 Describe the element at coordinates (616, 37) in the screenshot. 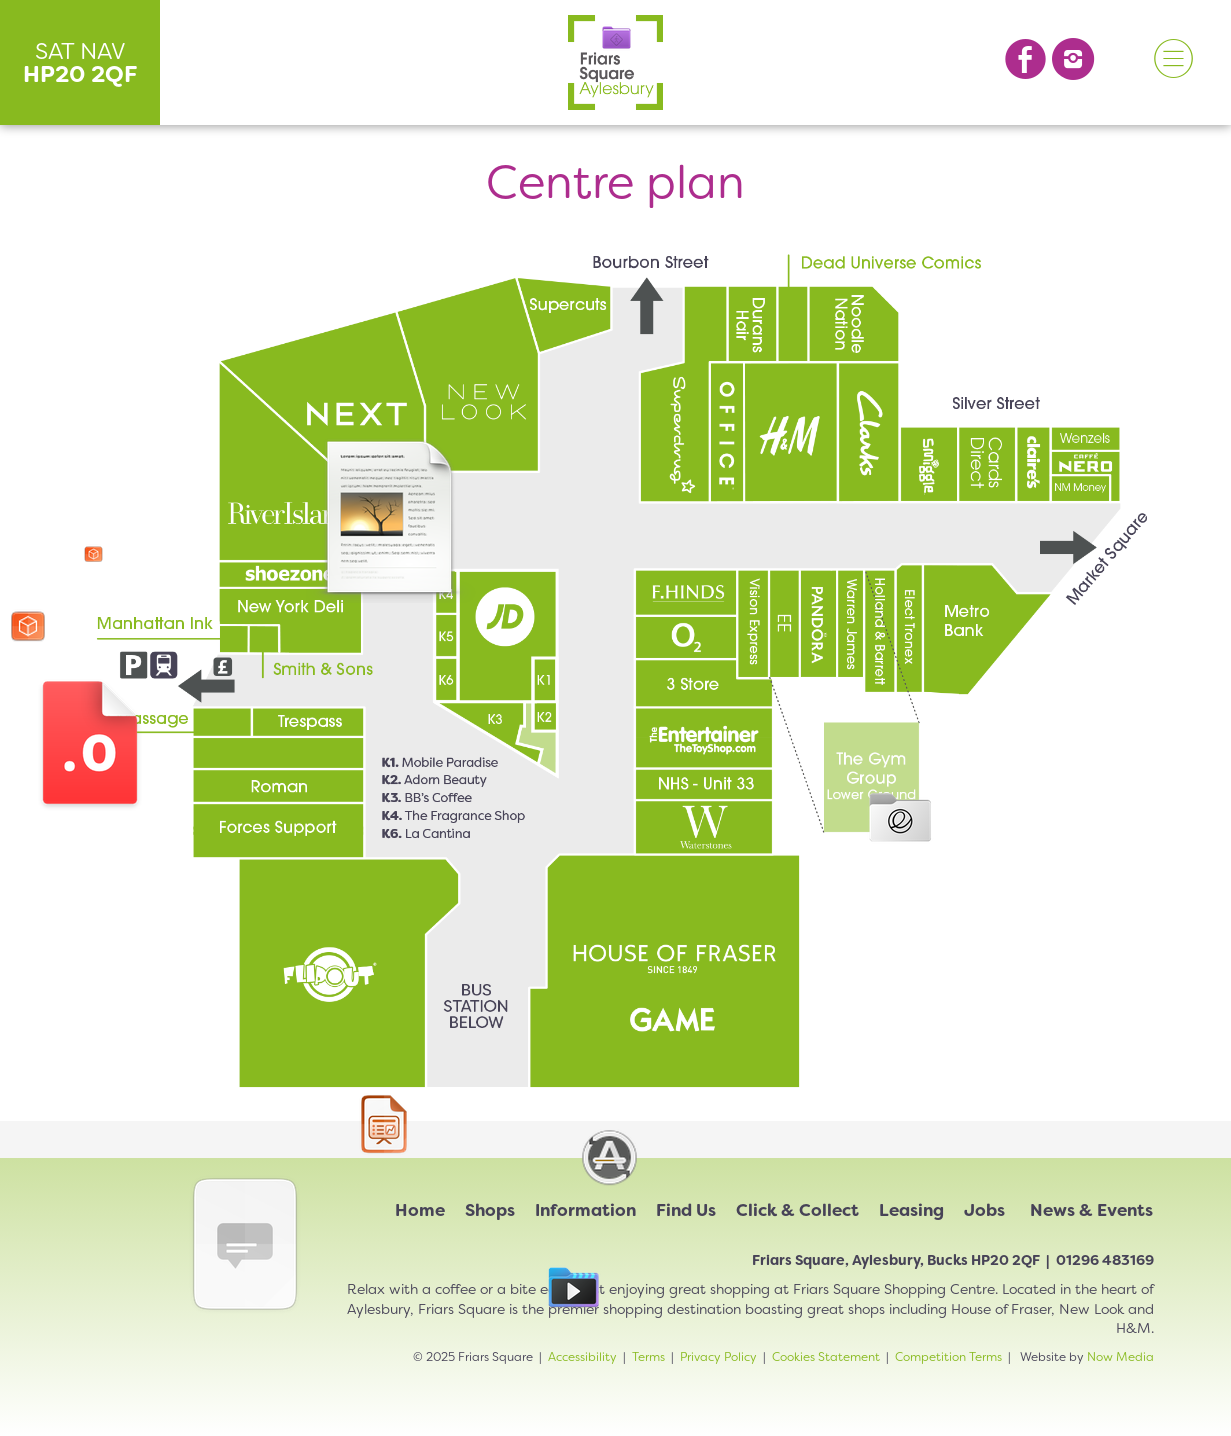

I see `access public or shared folder` at that location.